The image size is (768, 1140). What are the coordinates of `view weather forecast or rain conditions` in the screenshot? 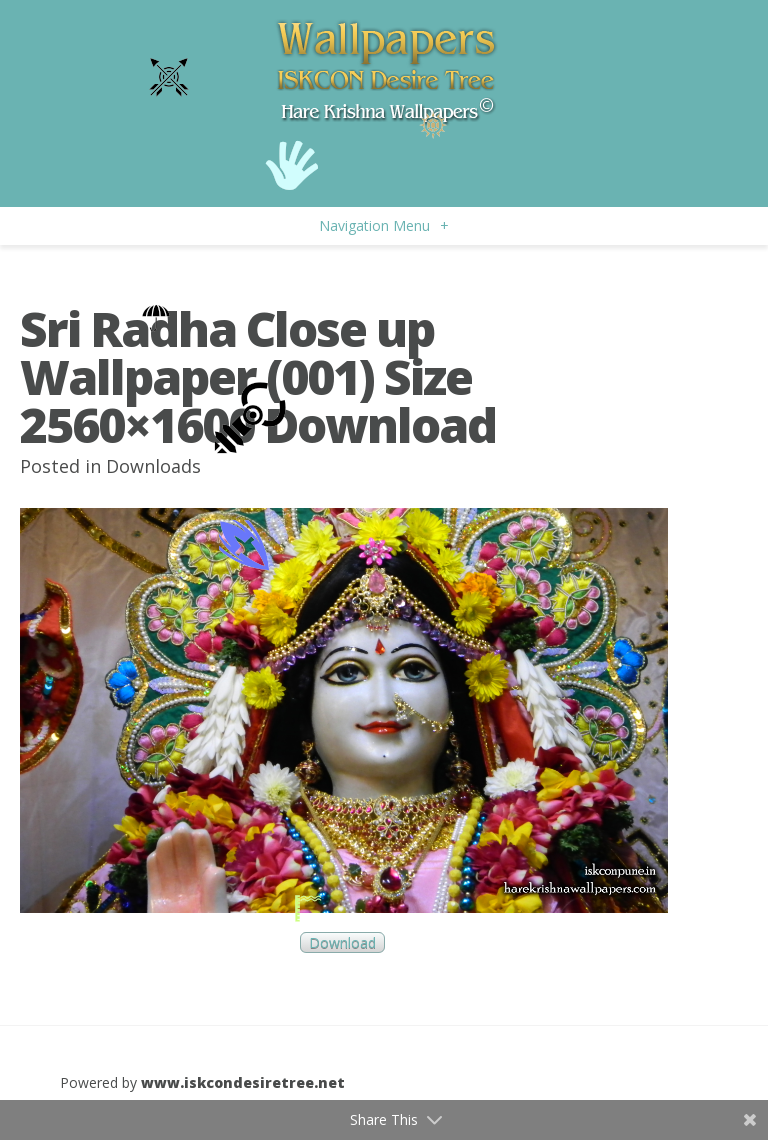 It's located at (156, 318).